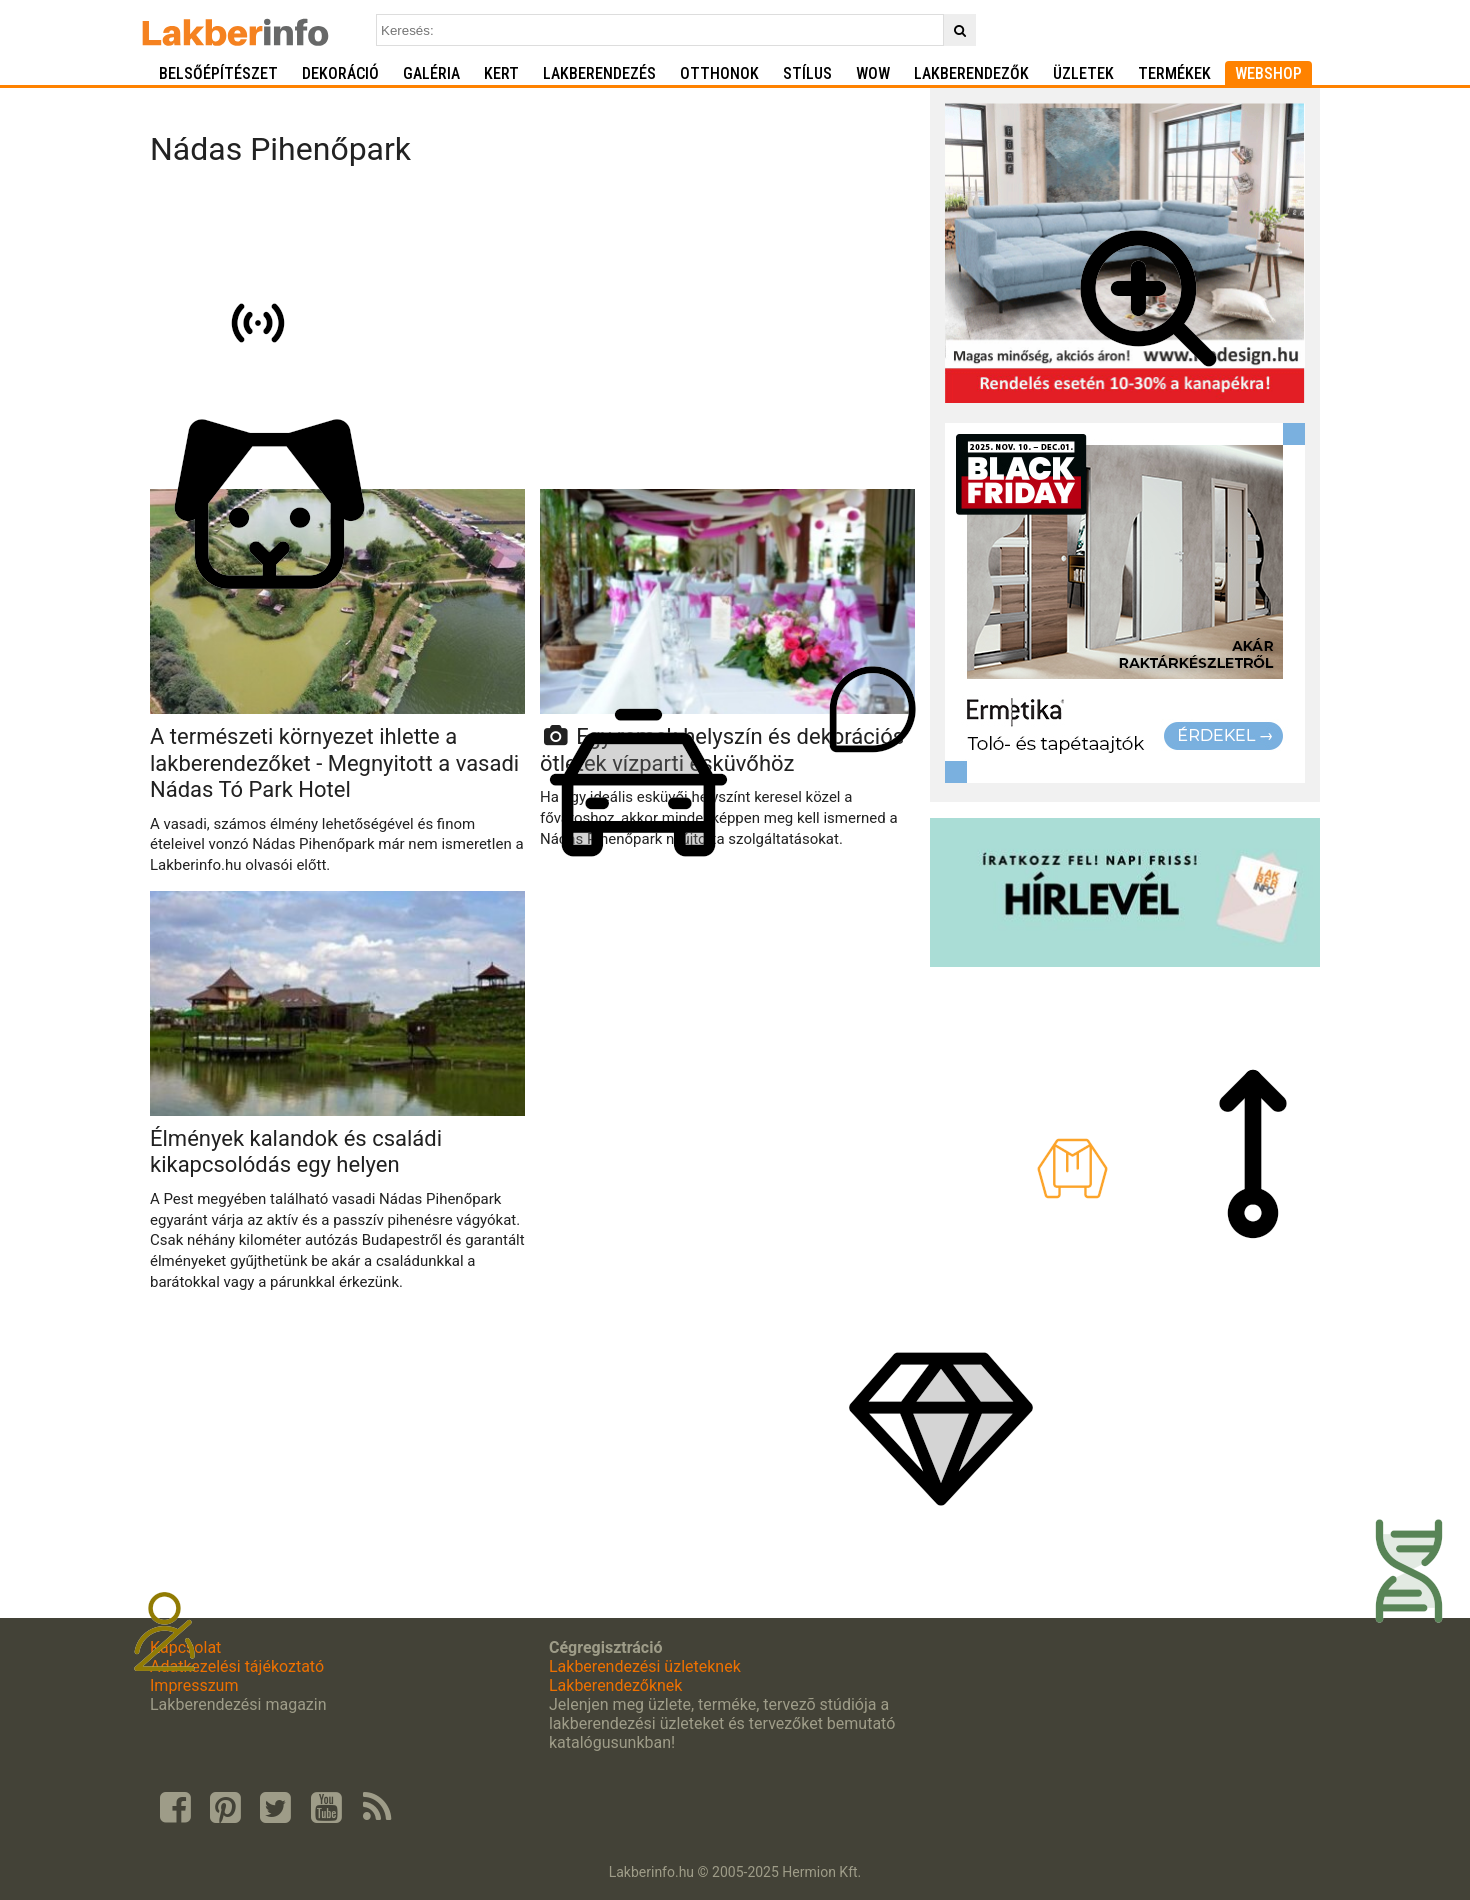  Describe the element at coordinates (1253, 1154) in the screenshot. I see `scroll to top of page` at that location.